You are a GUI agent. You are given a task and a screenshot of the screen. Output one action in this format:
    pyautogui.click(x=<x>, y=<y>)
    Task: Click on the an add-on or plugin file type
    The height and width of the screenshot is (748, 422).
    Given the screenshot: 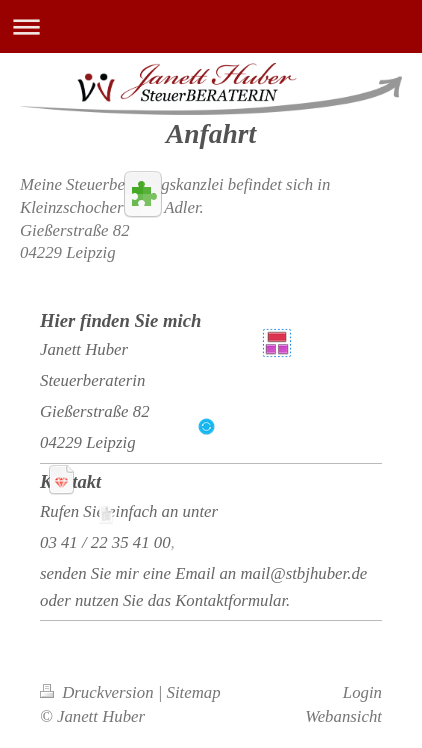 What is the action you would take?
    pyautogui.click(x=143, y=194)
    